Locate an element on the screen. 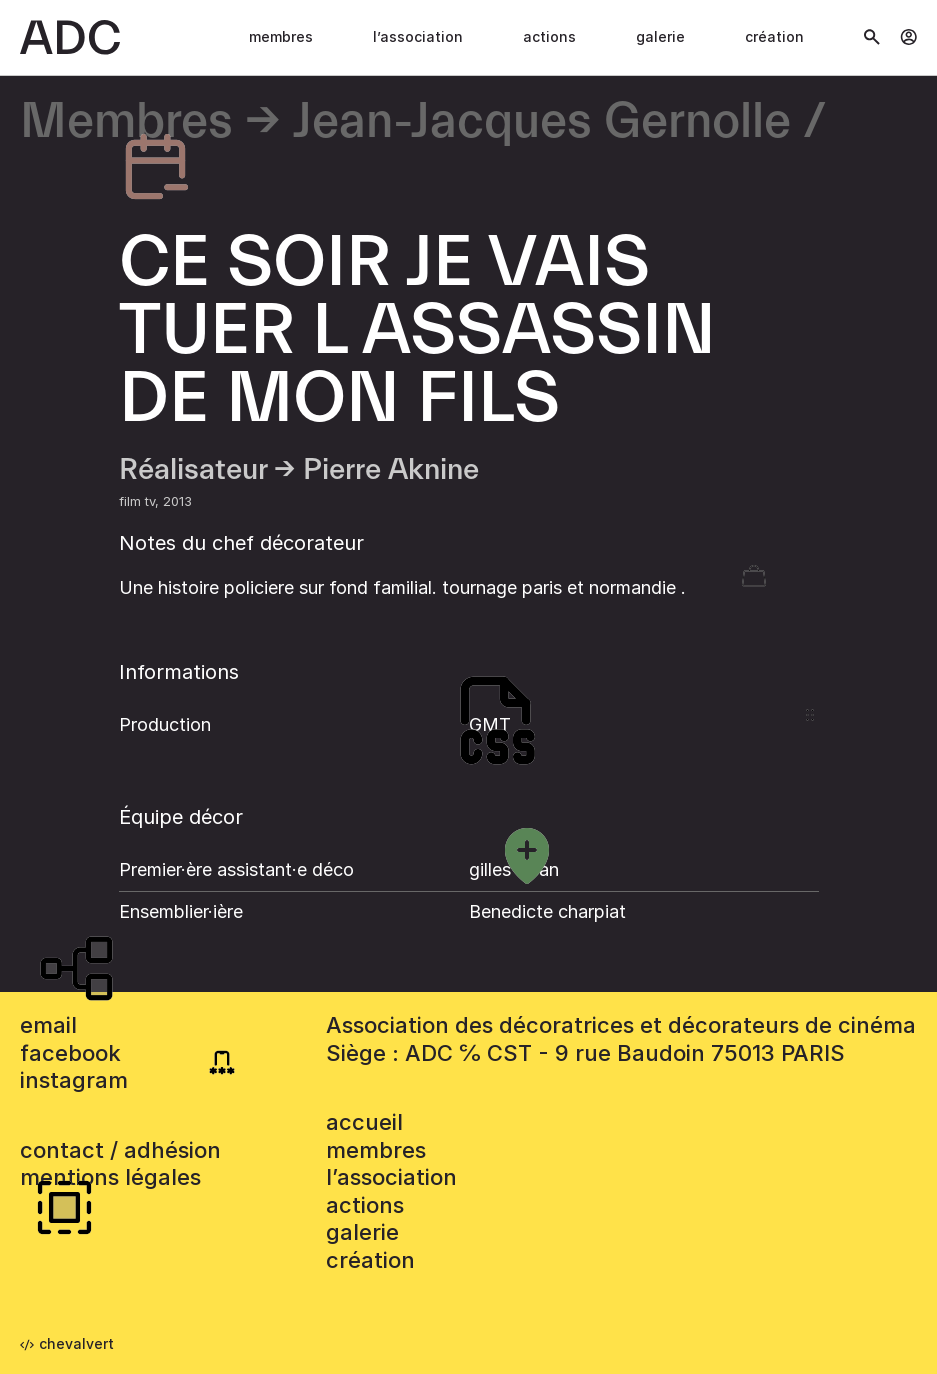 The image size is (937, 1374). view hierarchical structure or organization is located at coordinates (80, 968).